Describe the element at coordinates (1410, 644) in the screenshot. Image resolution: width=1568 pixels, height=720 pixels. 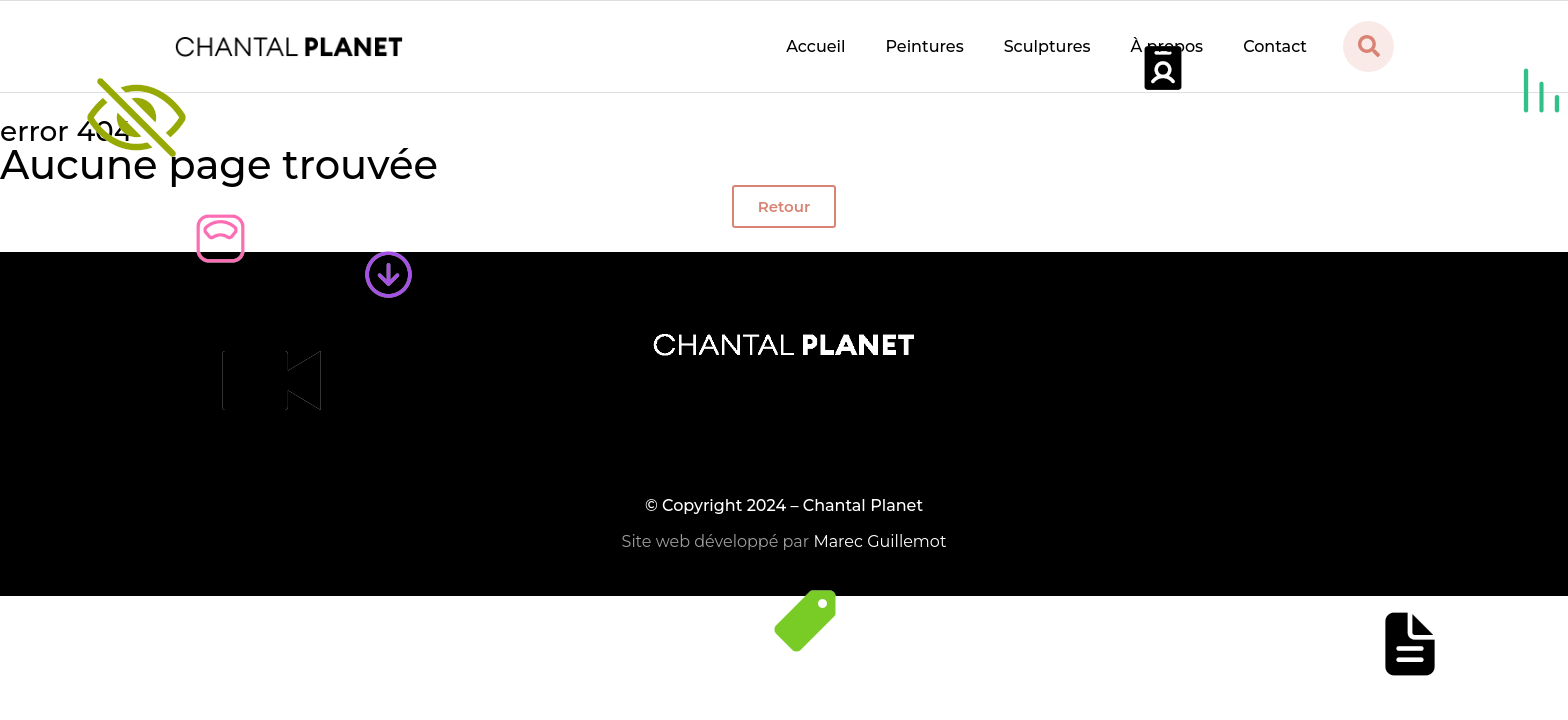
I see `view document details` at that location.